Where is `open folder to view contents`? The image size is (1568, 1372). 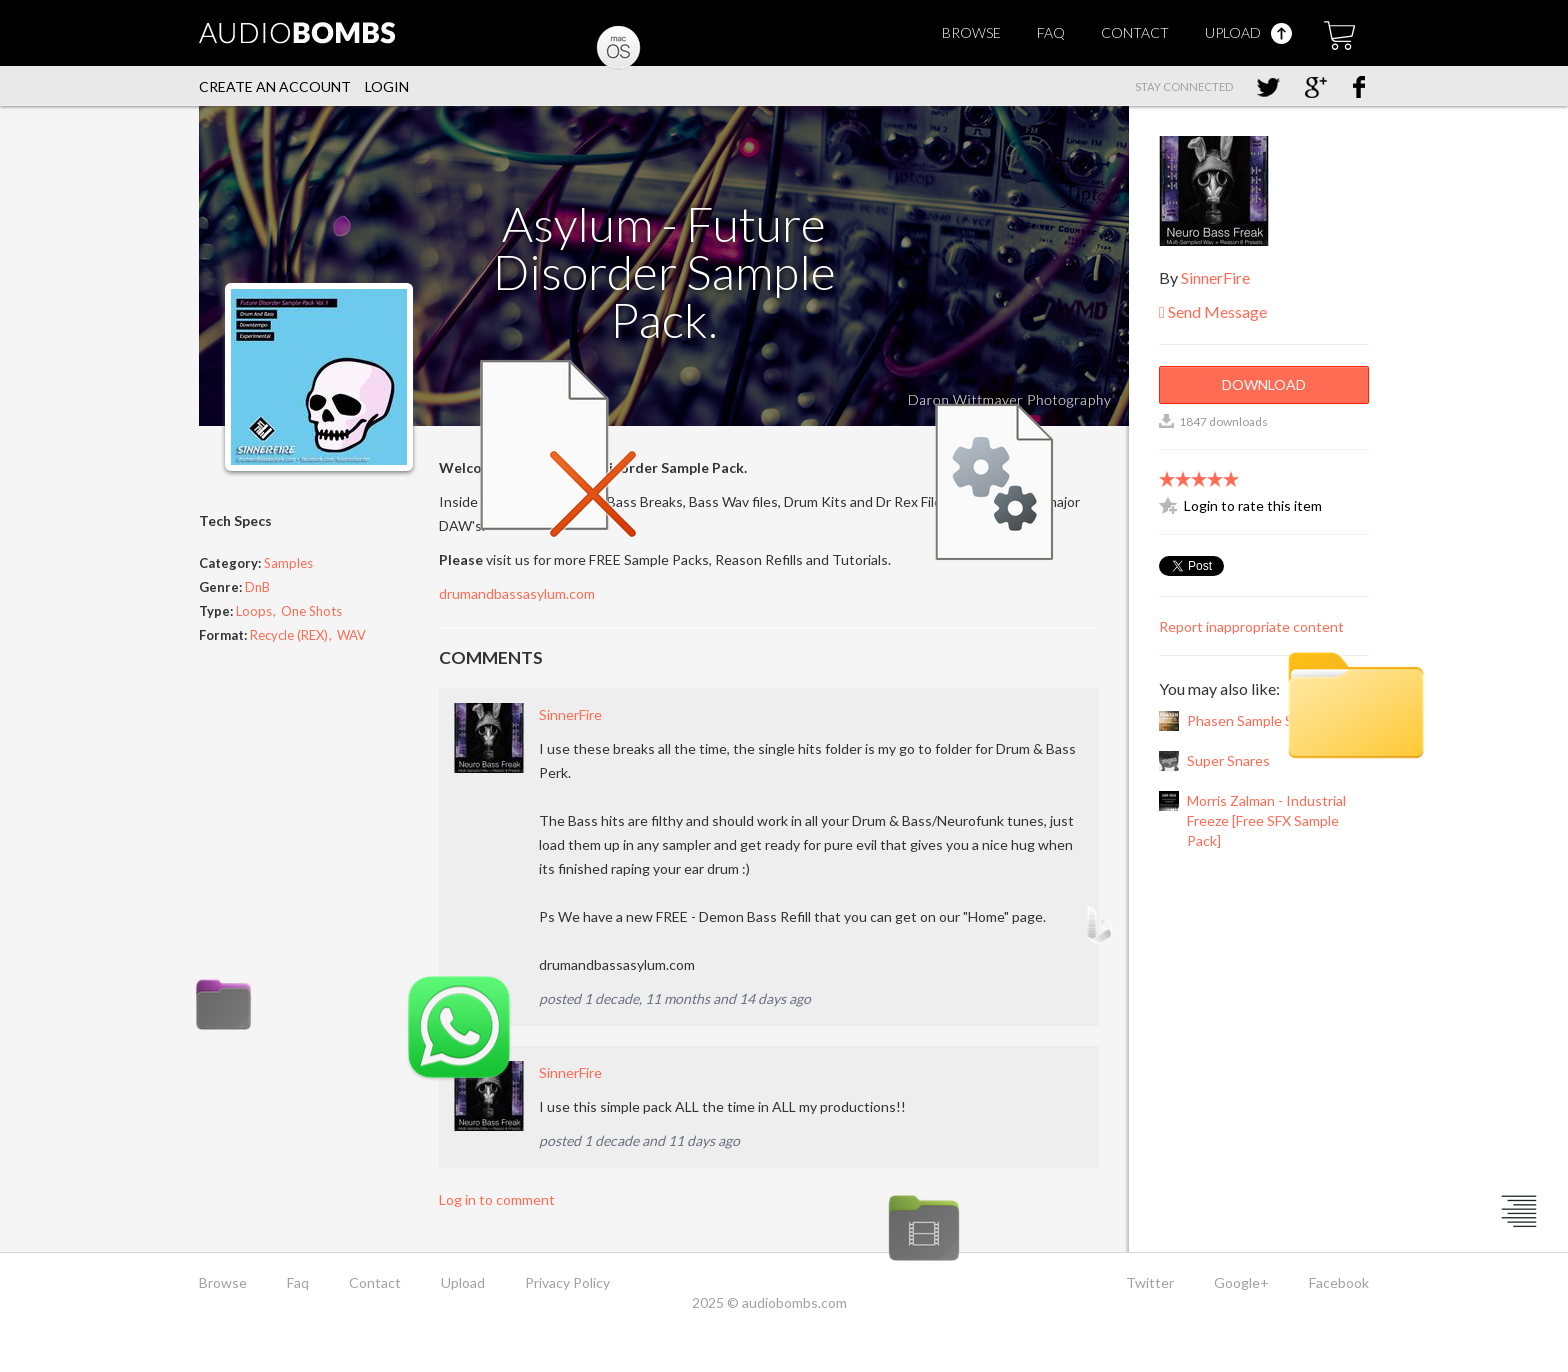 open folder to view contents is located at coordinates (1356, 709).